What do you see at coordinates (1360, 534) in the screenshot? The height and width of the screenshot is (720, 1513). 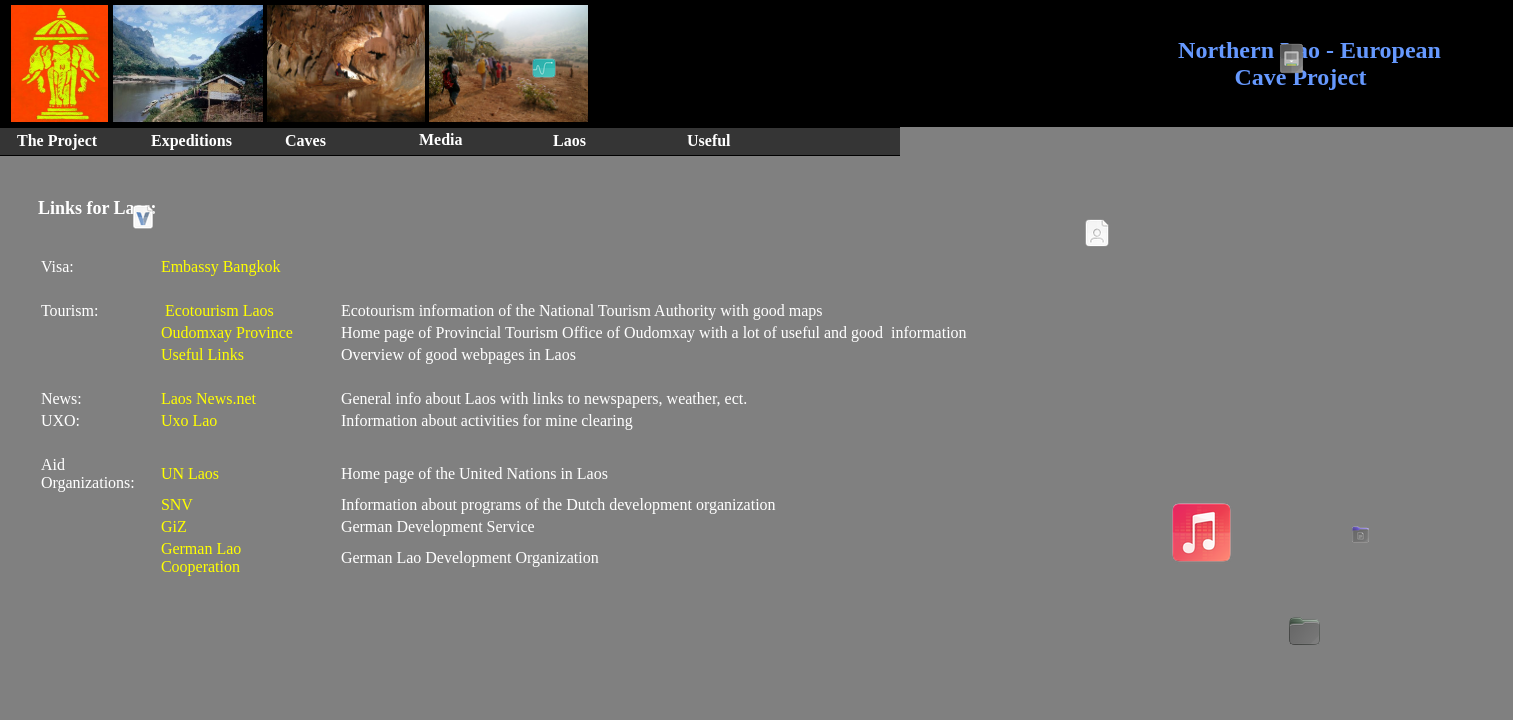 I see `open your documents folder` at bounding box center [1360, 534].